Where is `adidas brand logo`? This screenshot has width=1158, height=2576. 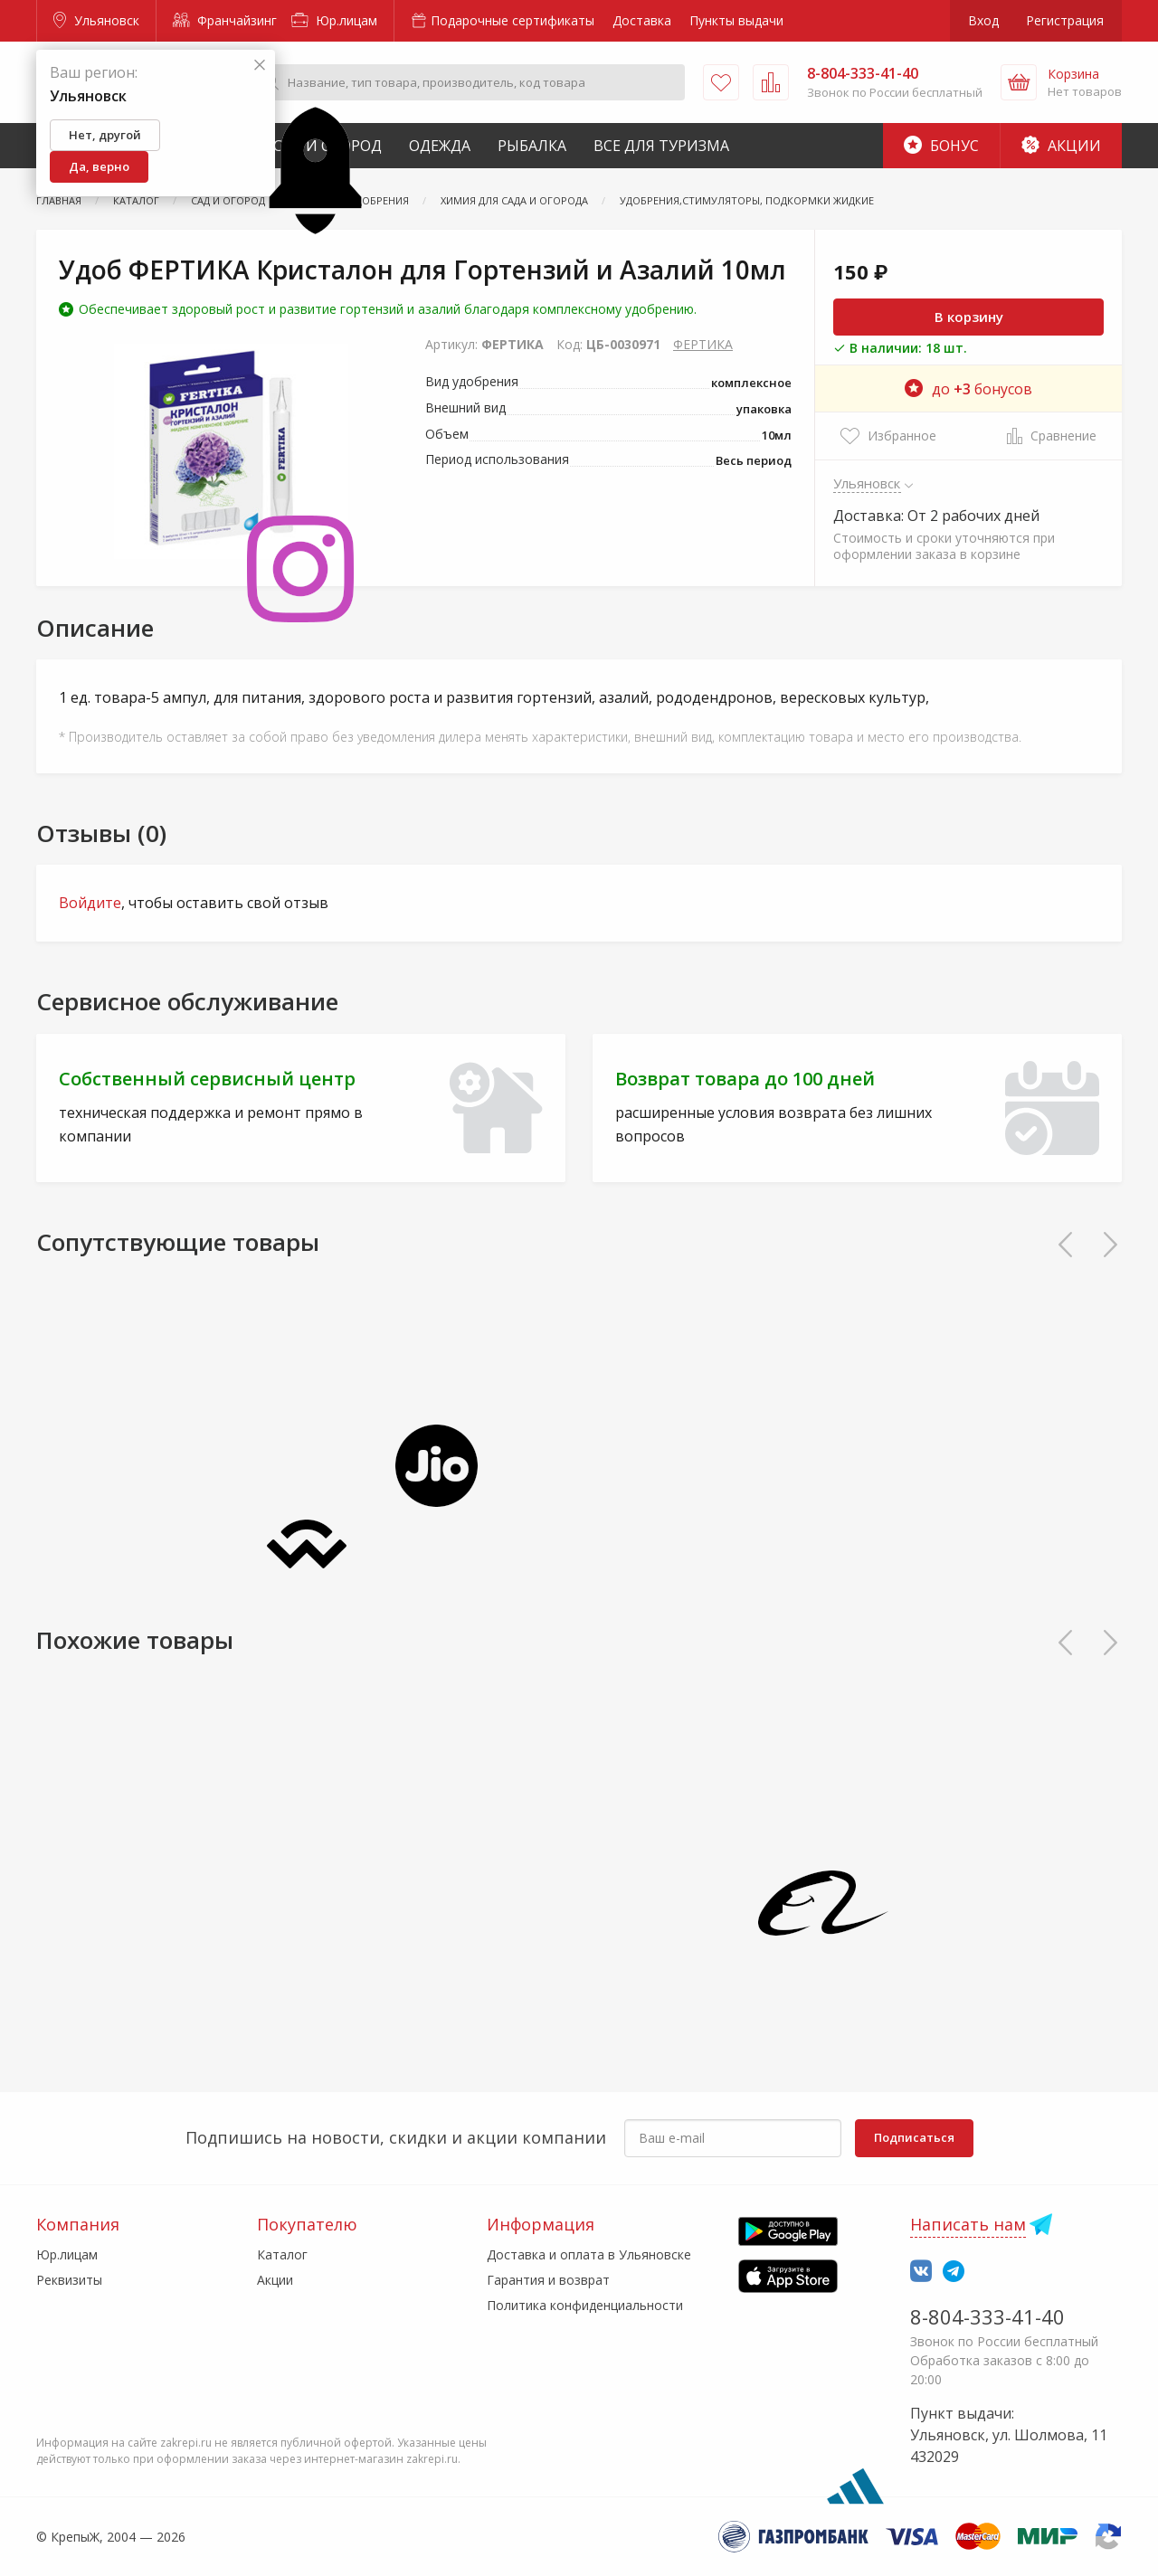 adidas brand logo is located at coordinates (855, 2486).